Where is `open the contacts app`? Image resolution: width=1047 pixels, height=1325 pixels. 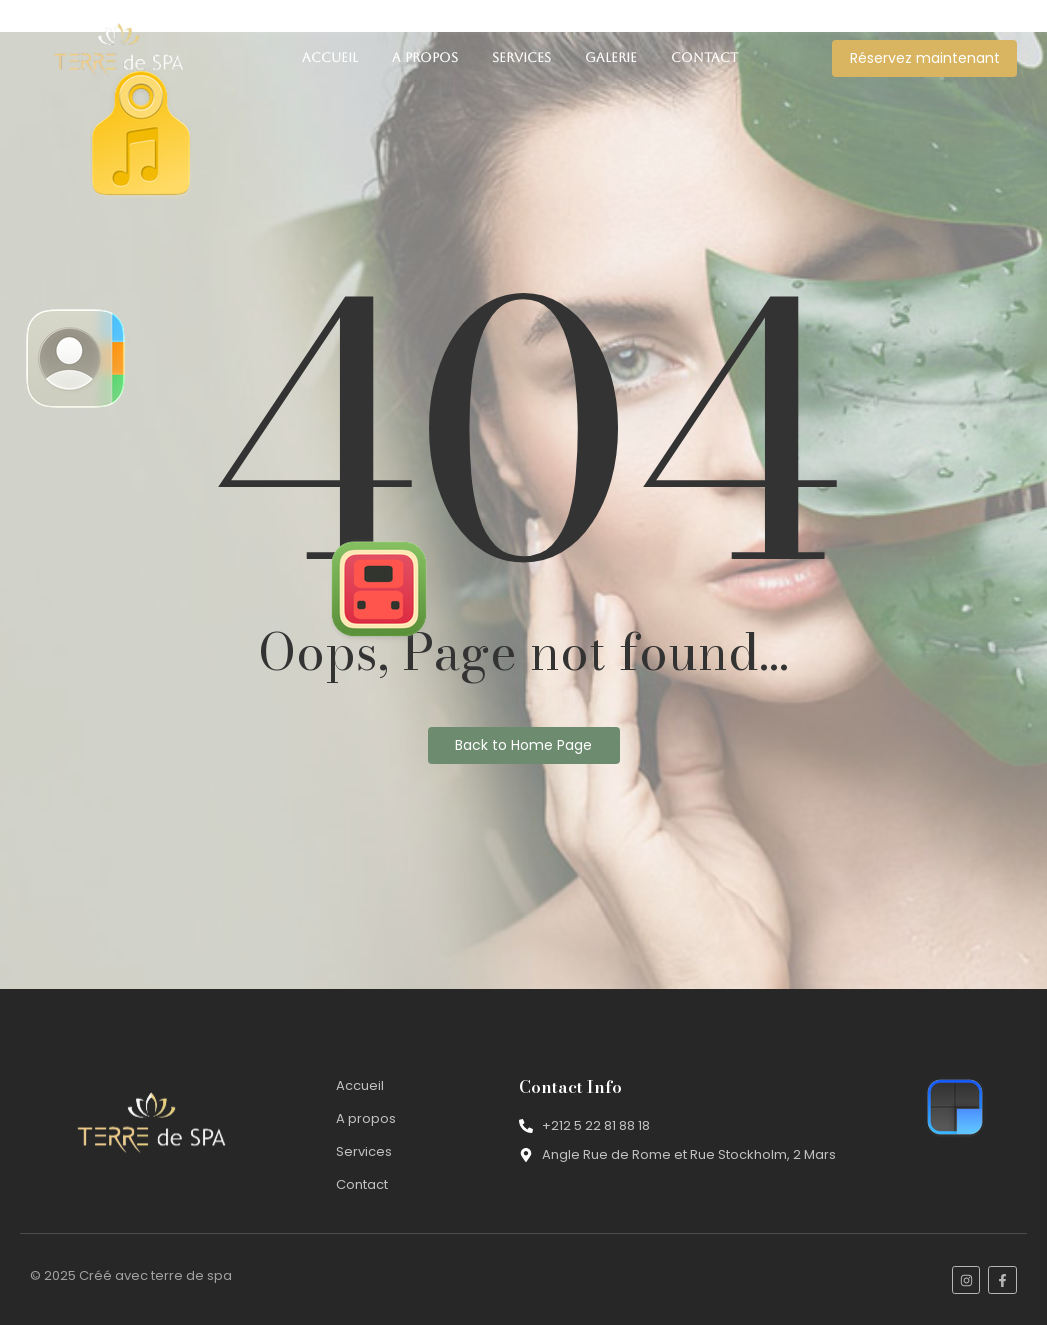 open the contacts app is located at coordinates (75, 358).